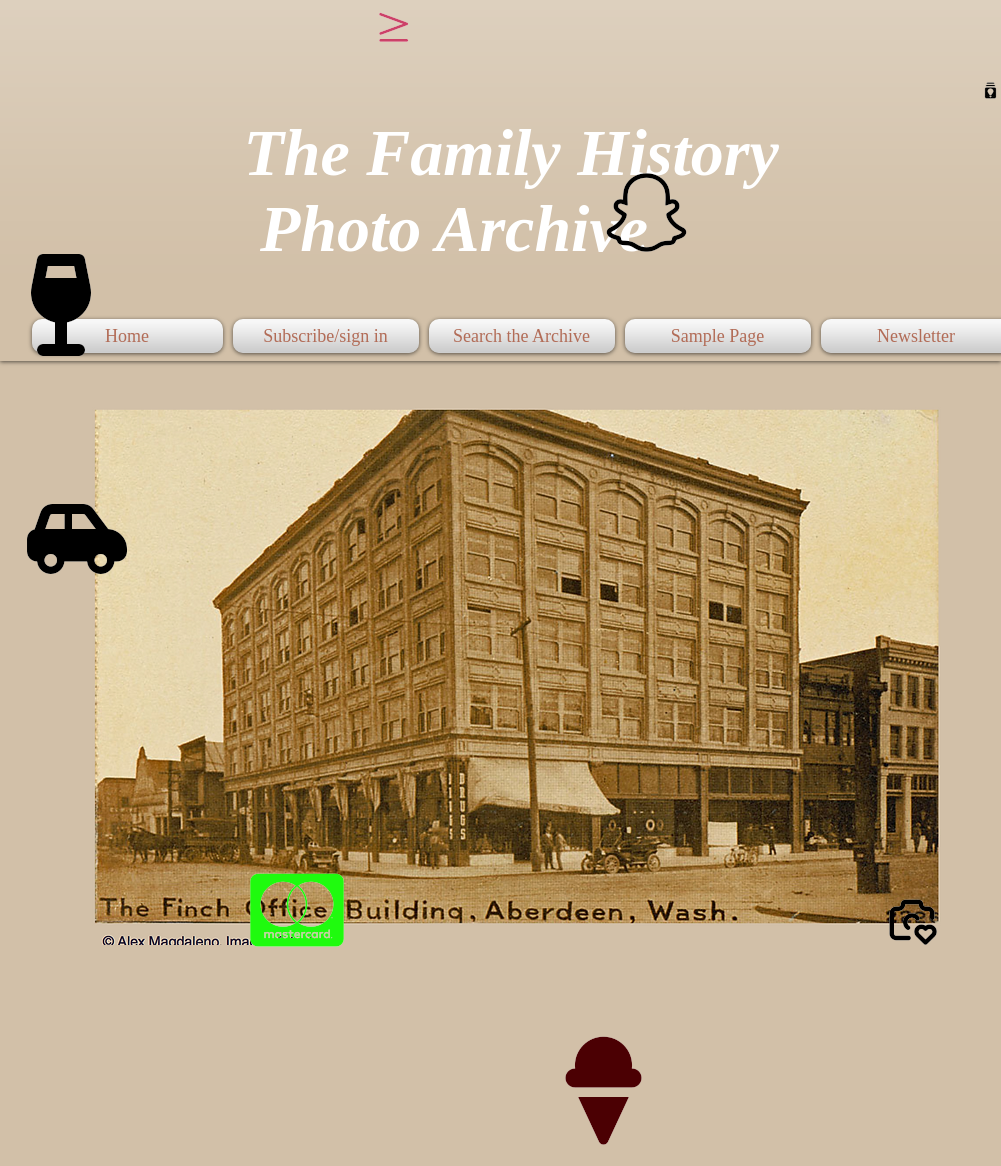 Image resolution: width=1001 pixels, height=1166 pixels. I want to click on open snapchat app, so click(646, 212).